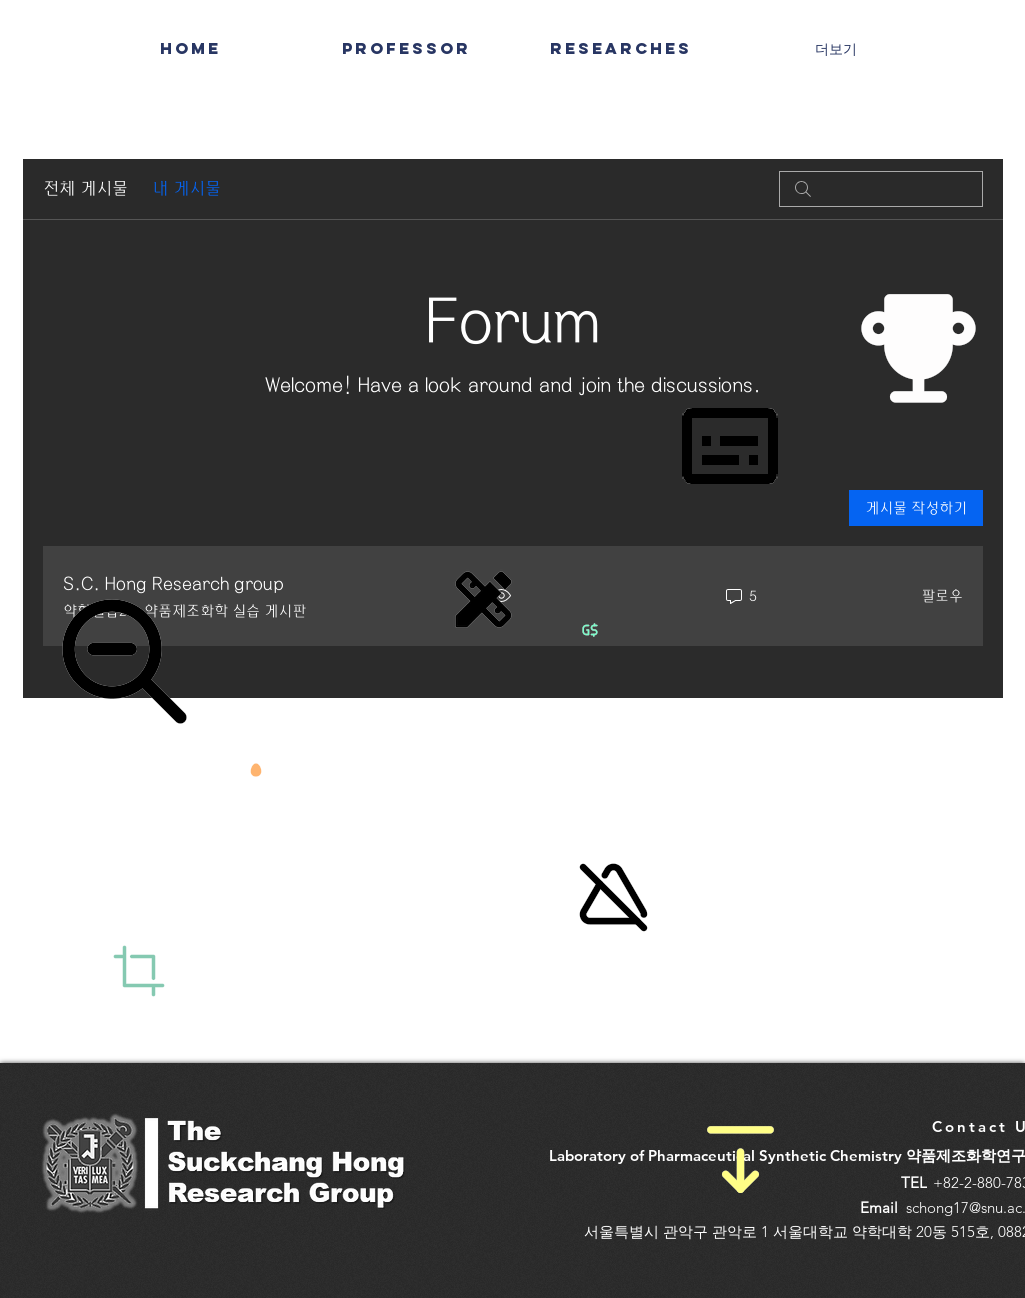 The height and width of the screenshot is (1298, 1025). What do you see at coordinates (918, 345) in the screenshot?
I see `view achievements or awards` at bounding box center [918, 345].